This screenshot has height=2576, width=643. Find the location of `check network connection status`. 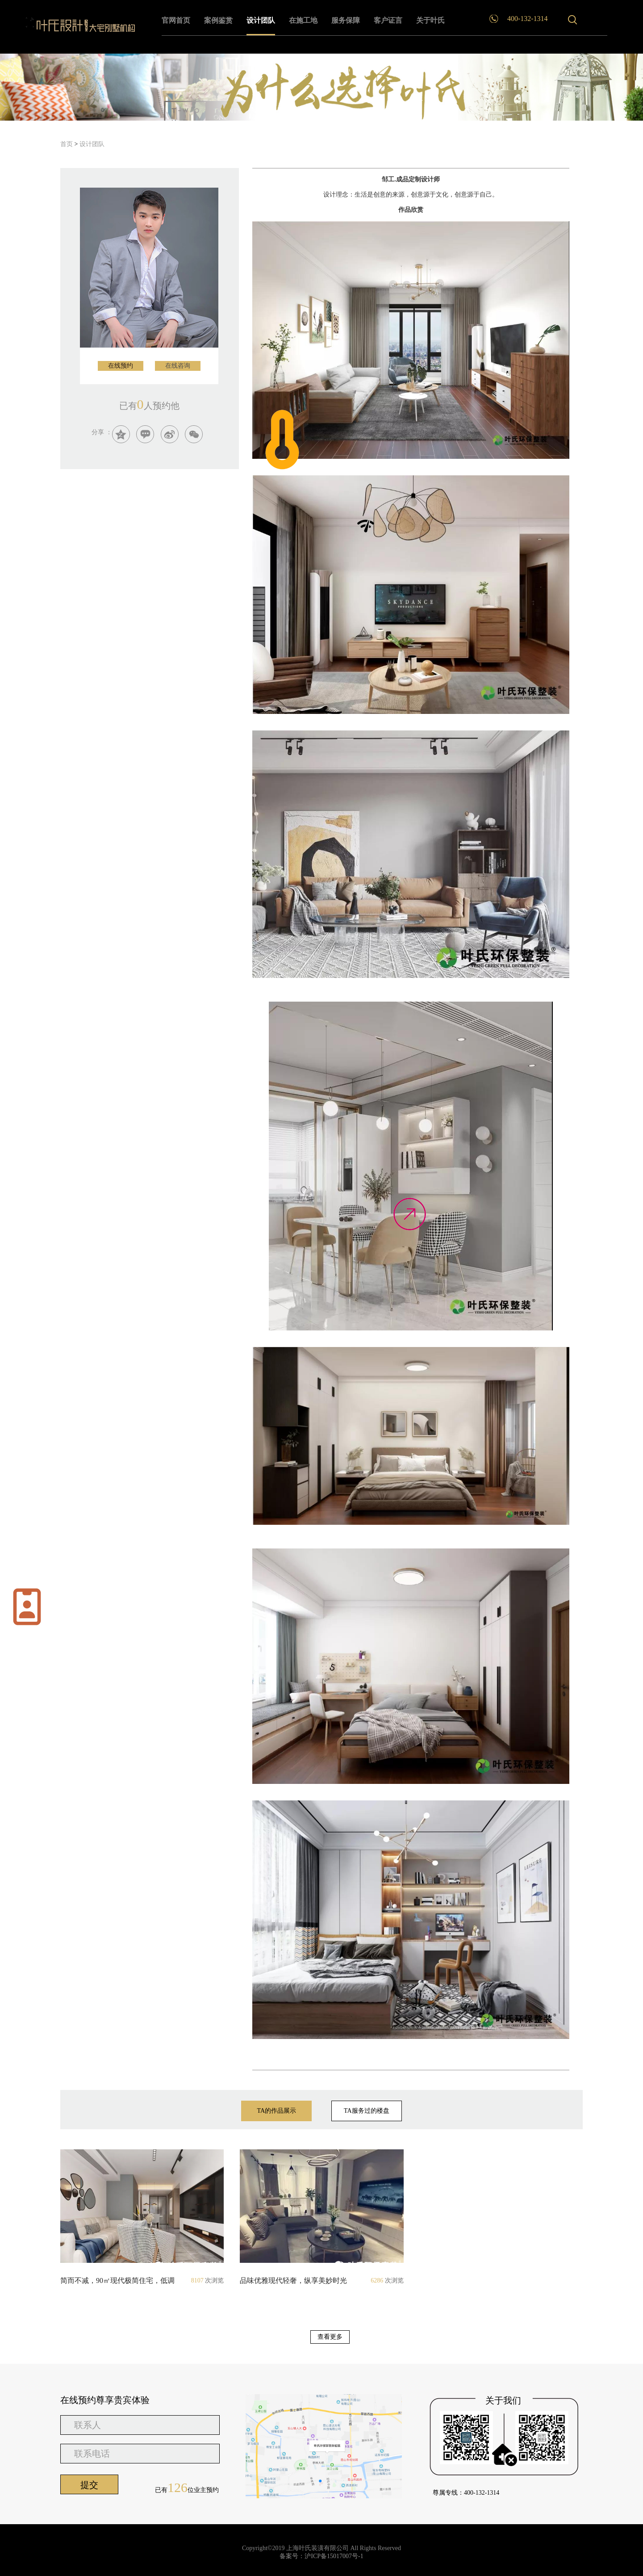

check network connection status is located at coordinates (366, 526).